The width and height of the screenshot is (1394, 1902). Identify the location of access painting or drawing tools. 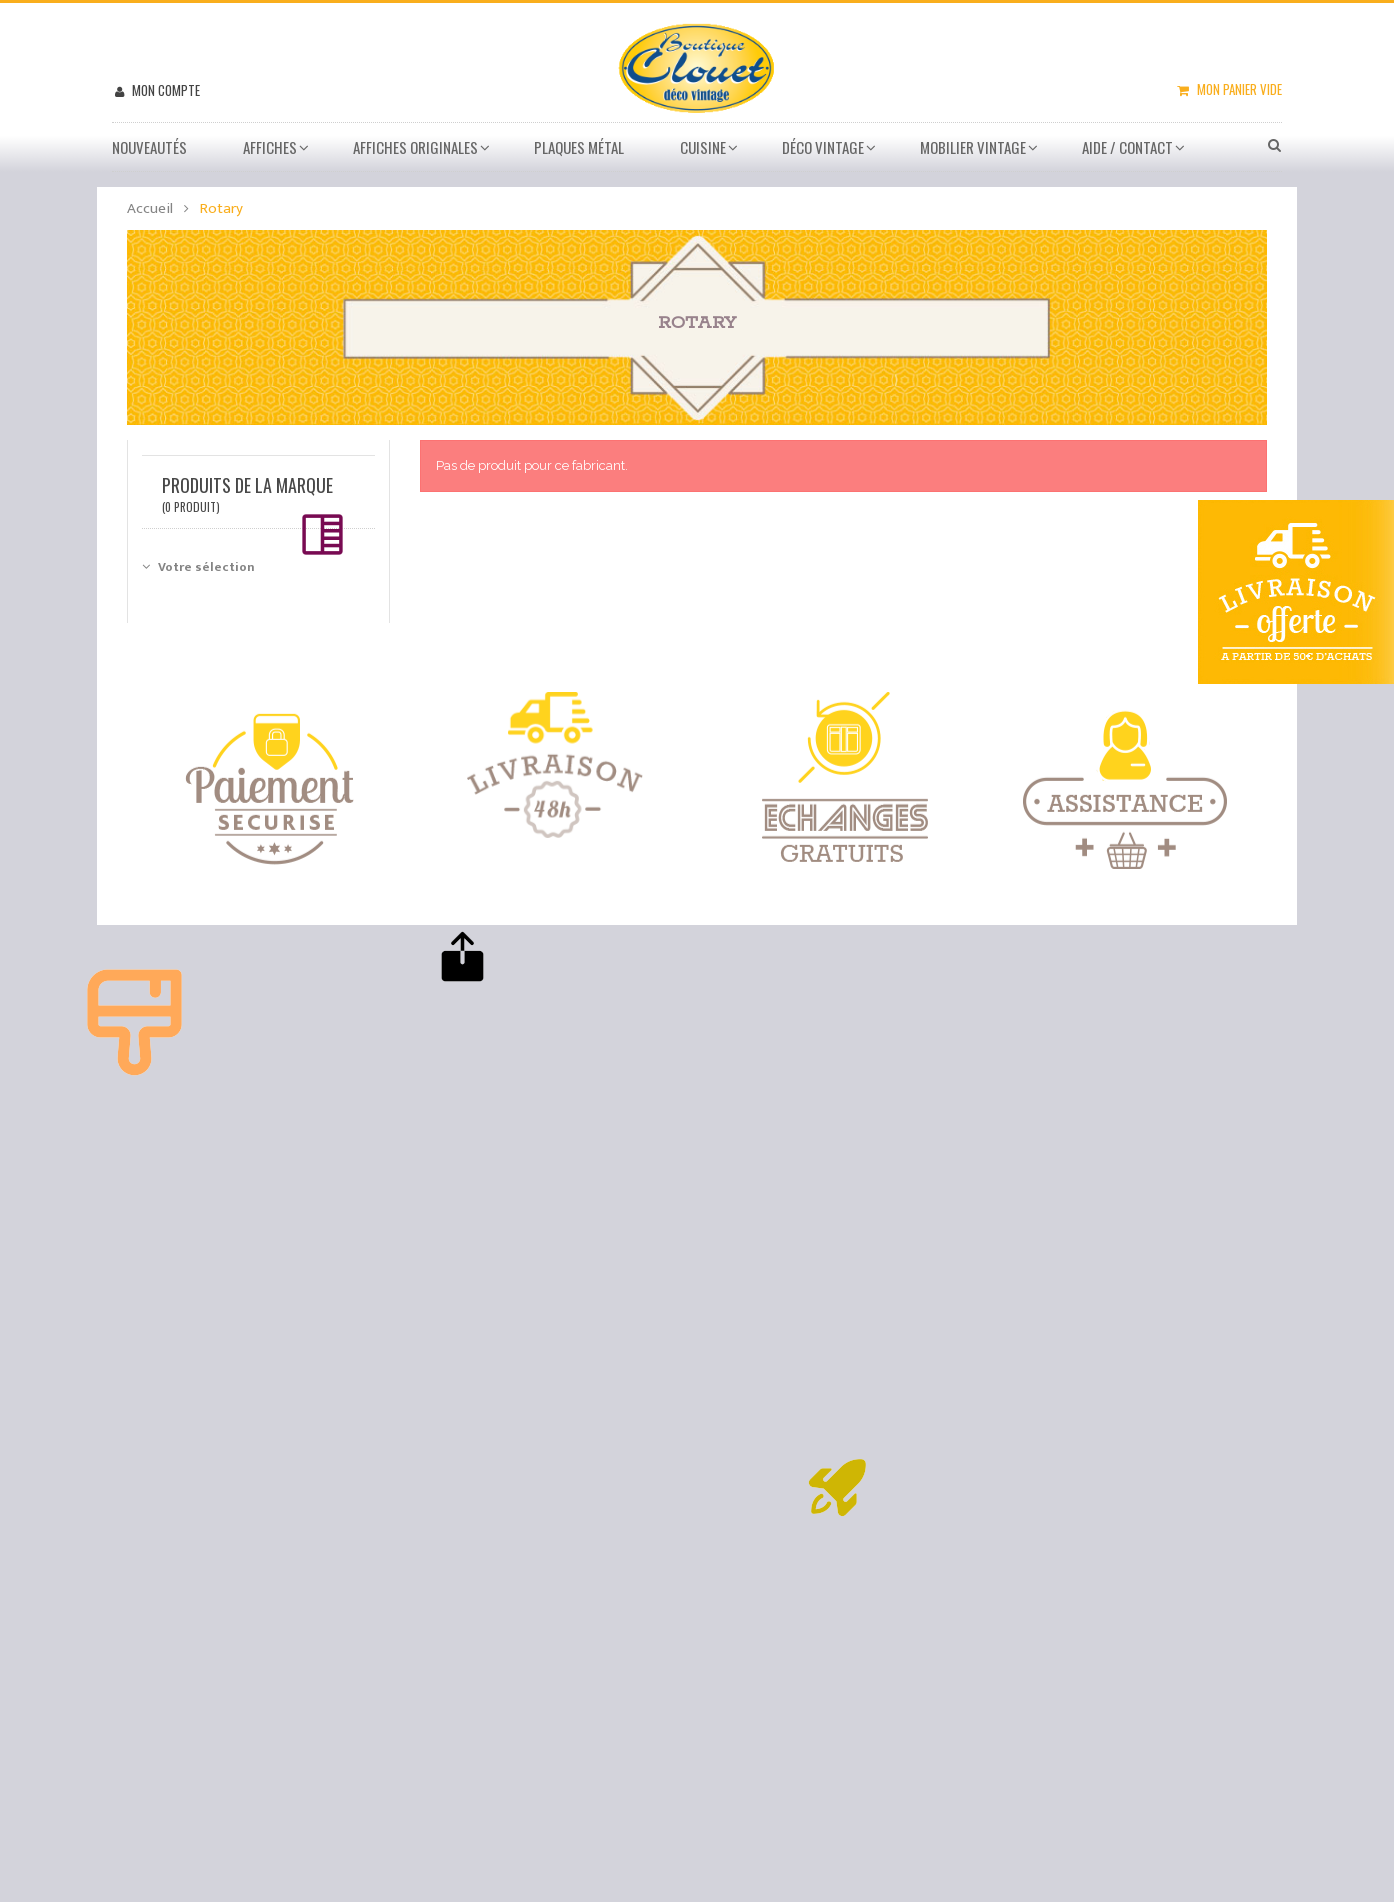
(134, 1020).